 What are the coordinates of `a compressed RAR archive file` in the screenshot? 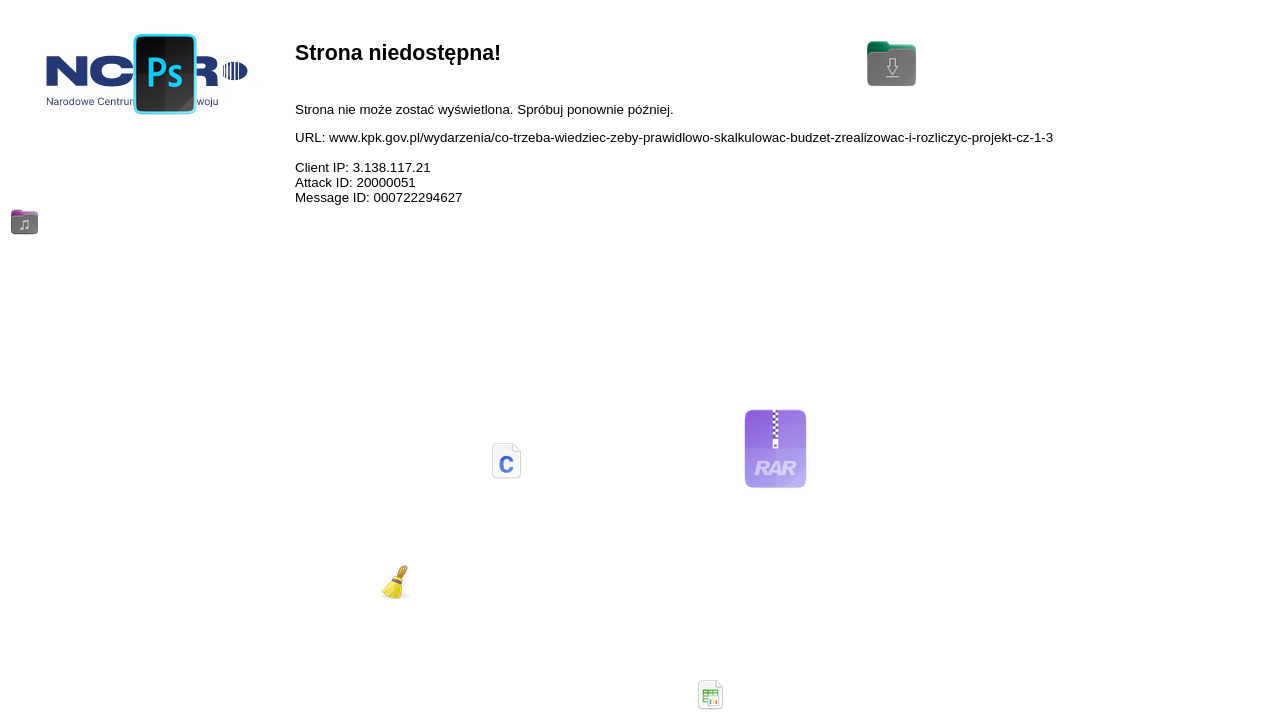 It's located at (775, 448).